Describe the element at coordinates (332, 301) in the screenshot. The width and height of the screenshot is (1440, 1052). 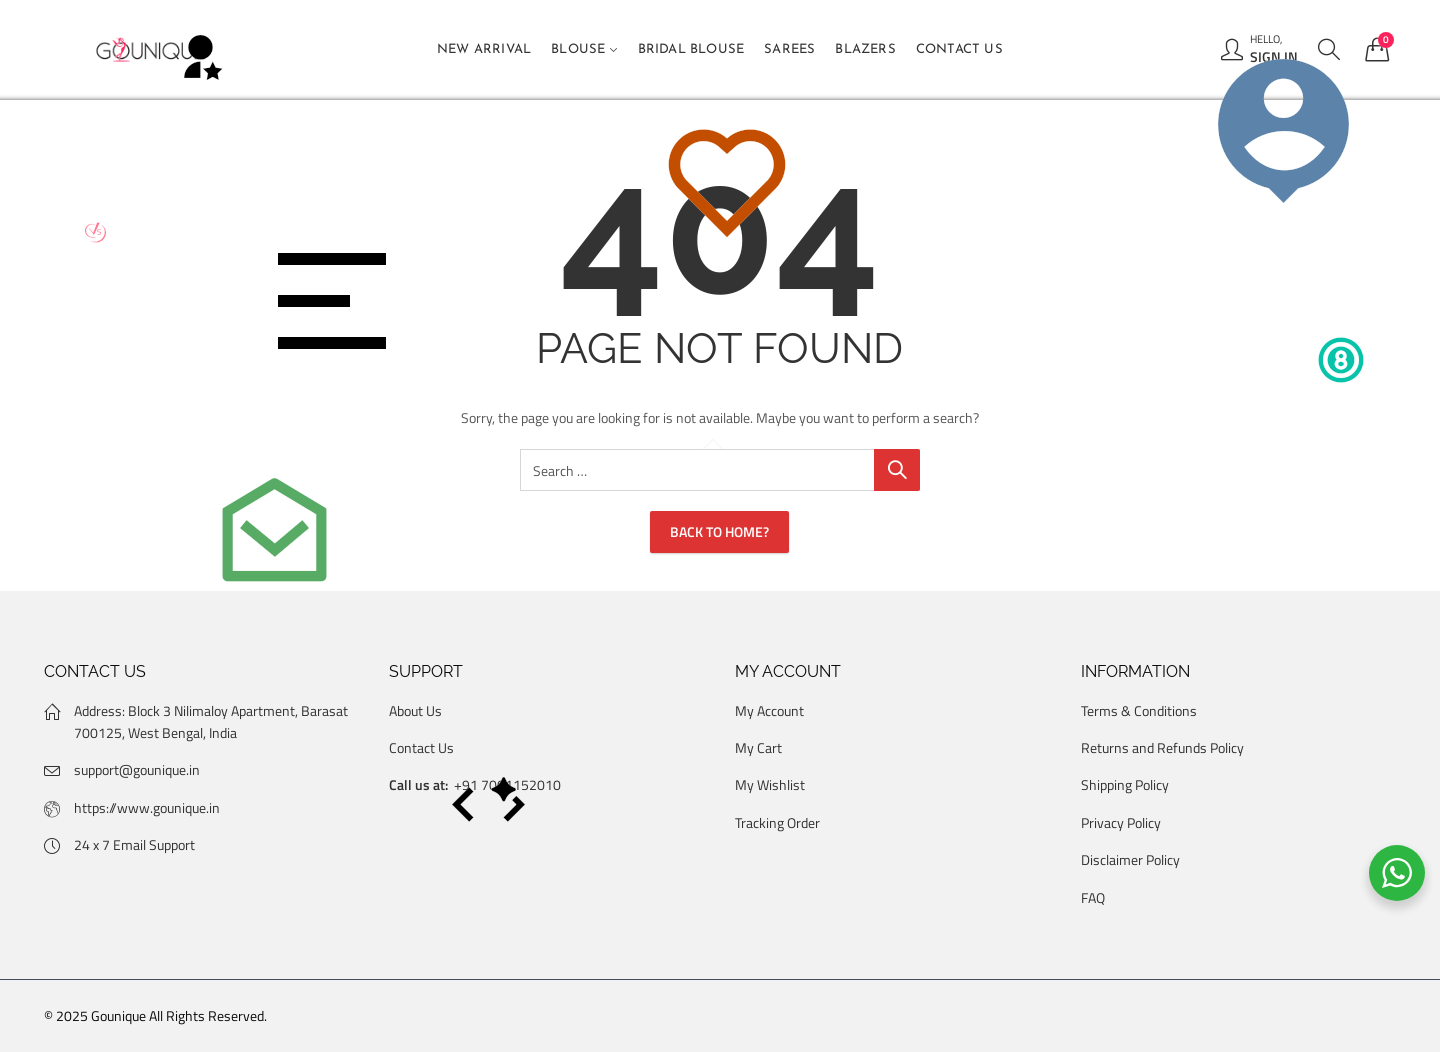
I see `open navigation menu` at that location.